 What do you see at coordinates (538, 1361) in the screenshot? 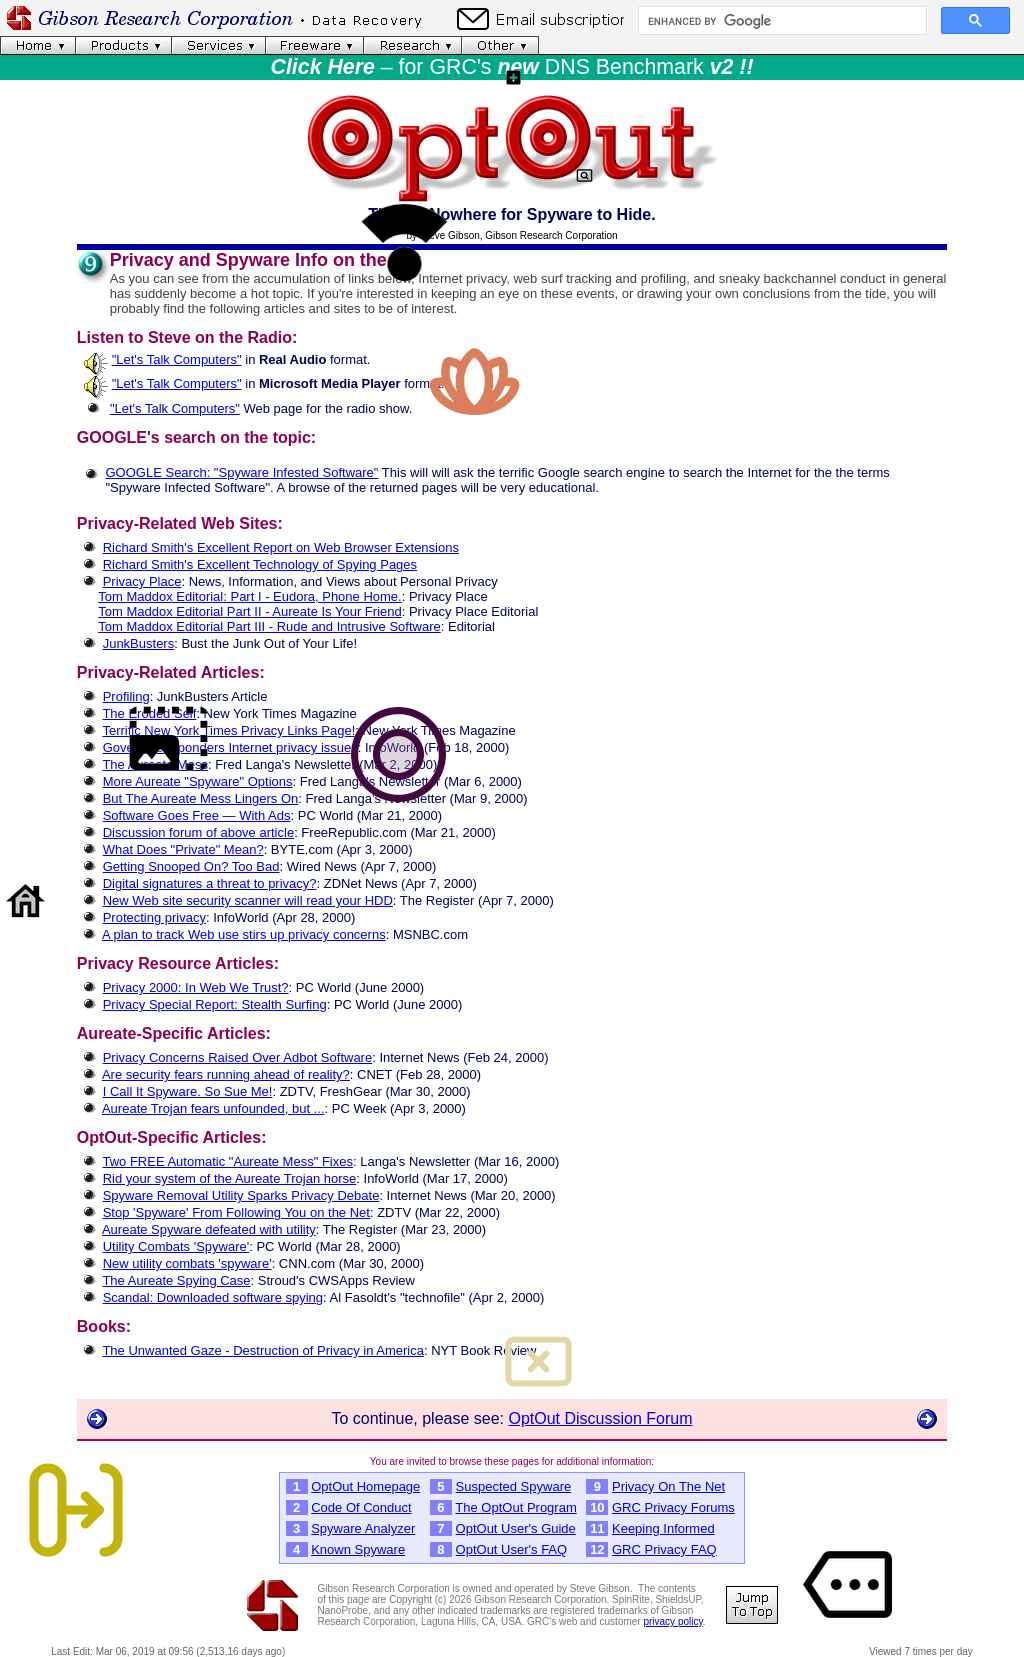
I see `close or dismiss a window` at bounding box center [538, 1361].